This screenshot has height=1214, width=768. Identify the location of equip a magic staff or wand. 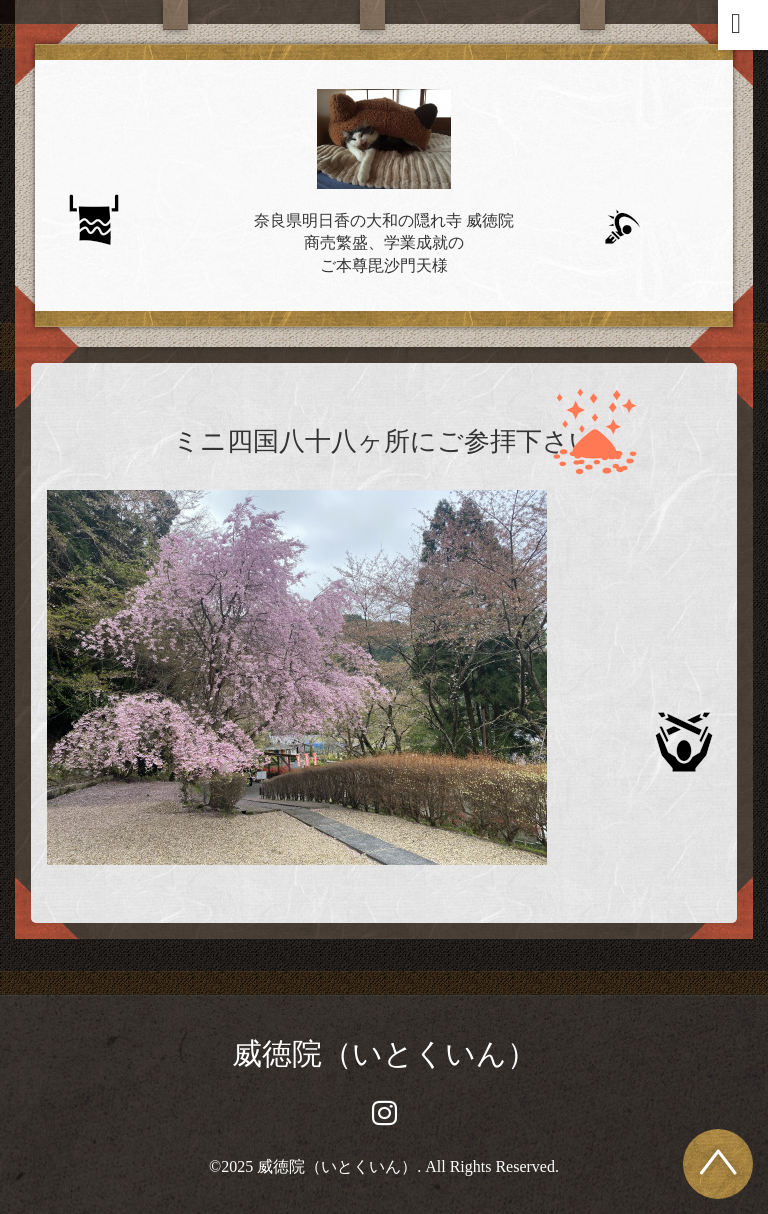
(622, 226).